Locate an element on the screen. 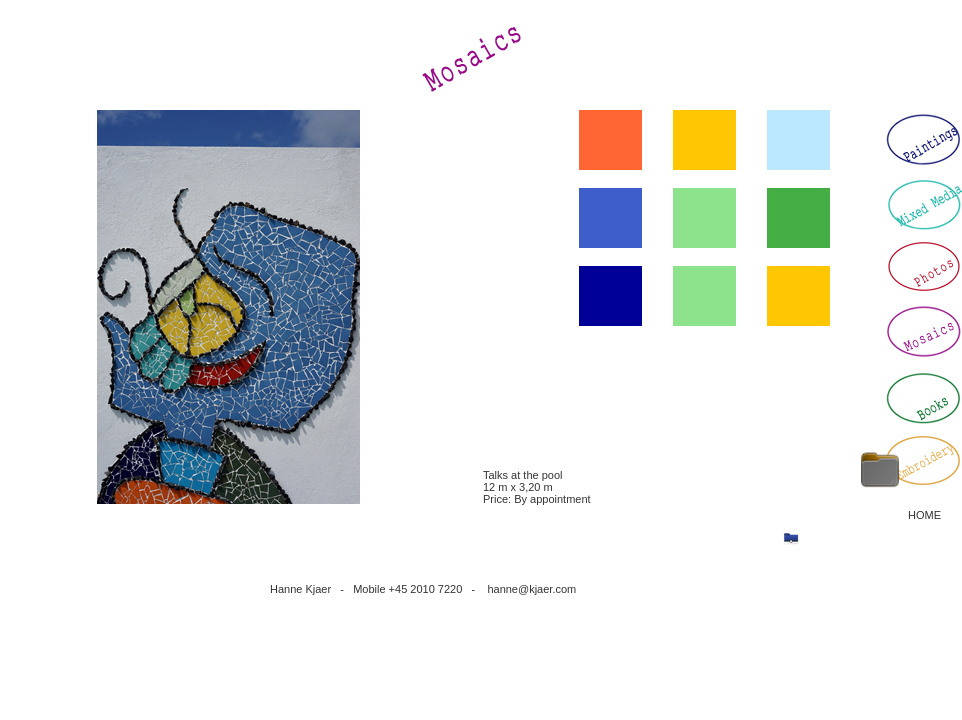 Image resolution: width=962 pixels, height=720 pixels. open folder to view contents is located at coordinates (880, 469).